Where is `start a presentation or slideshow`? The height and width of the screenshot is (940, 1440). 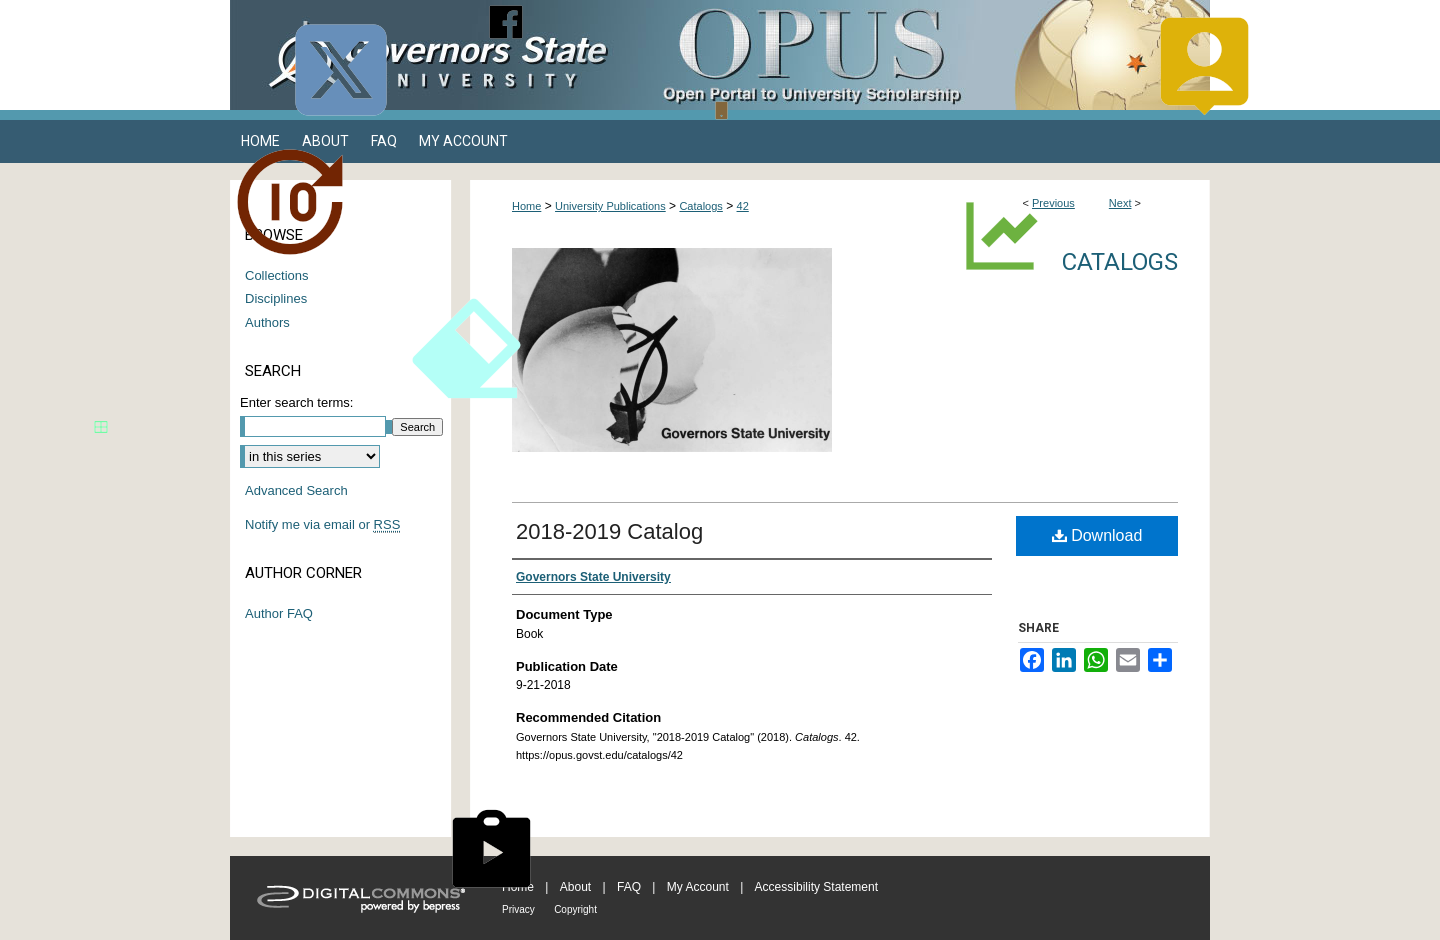 start a presentation or slideshow is located at coordinates (491, 852).